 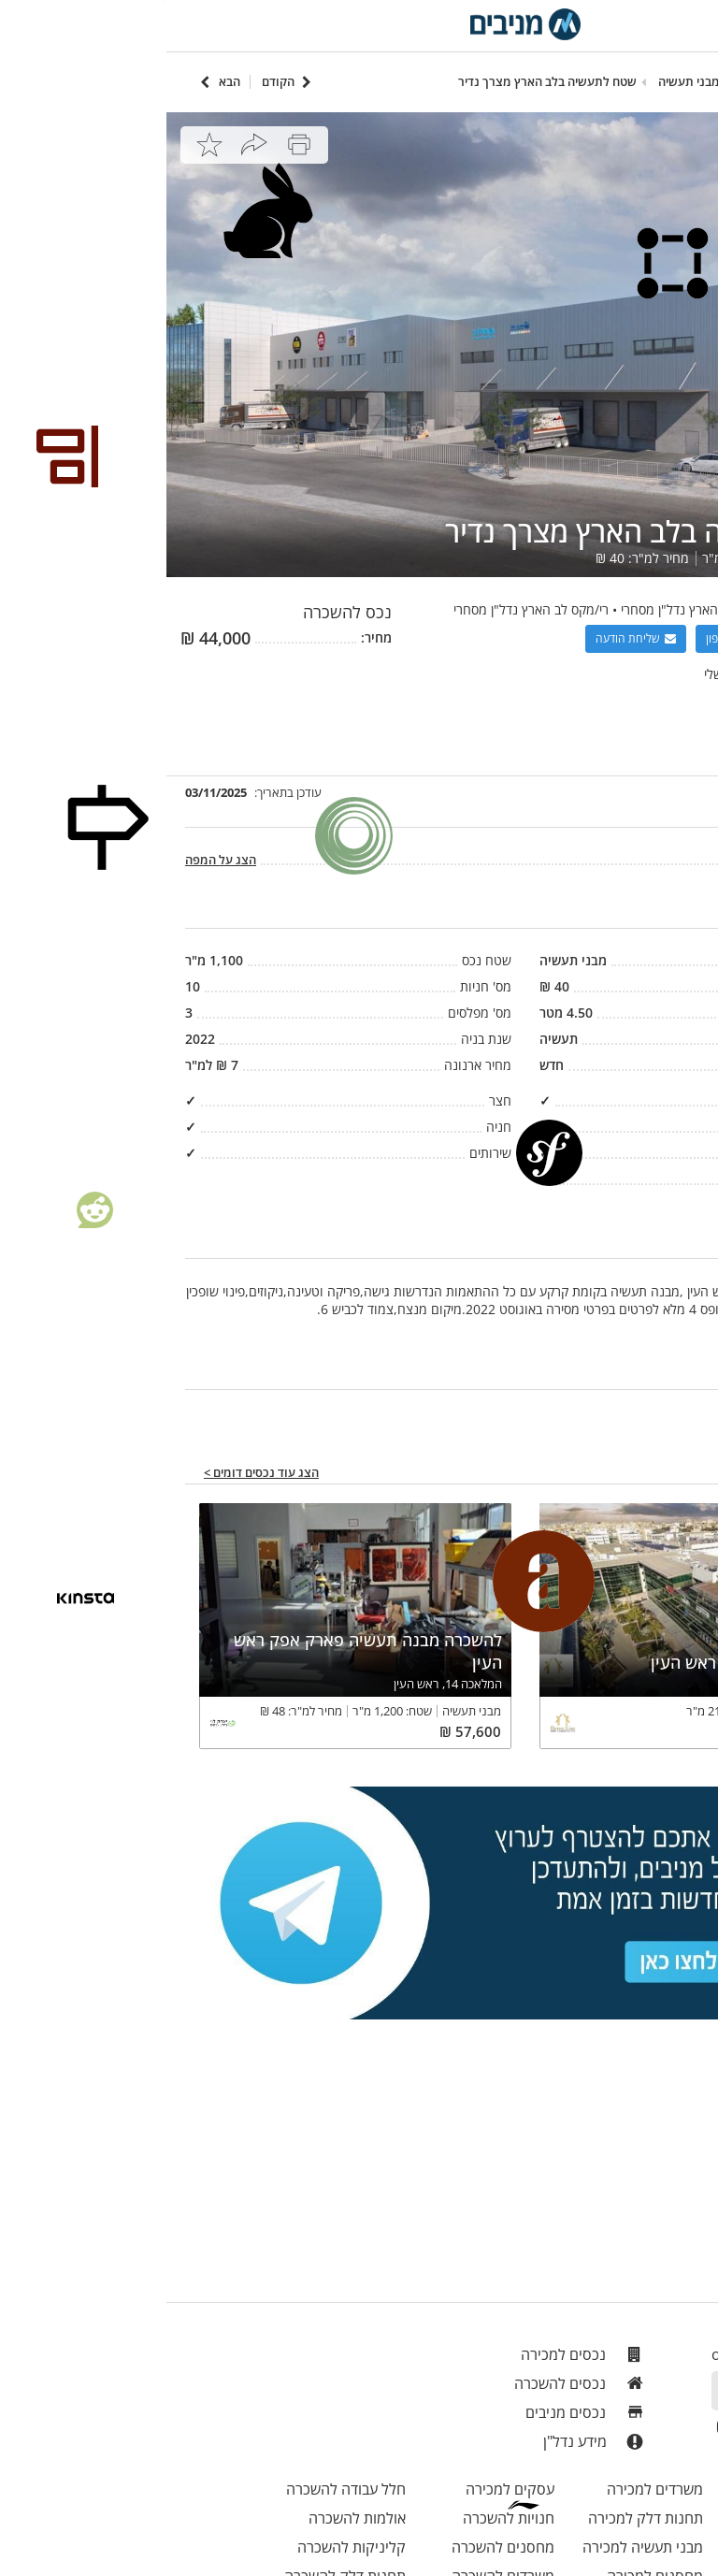 What do you see at coordinates (549, 1152) in the screenshot?
I see `Symfony PHP framework logo` at bounding box center [549, 1152].